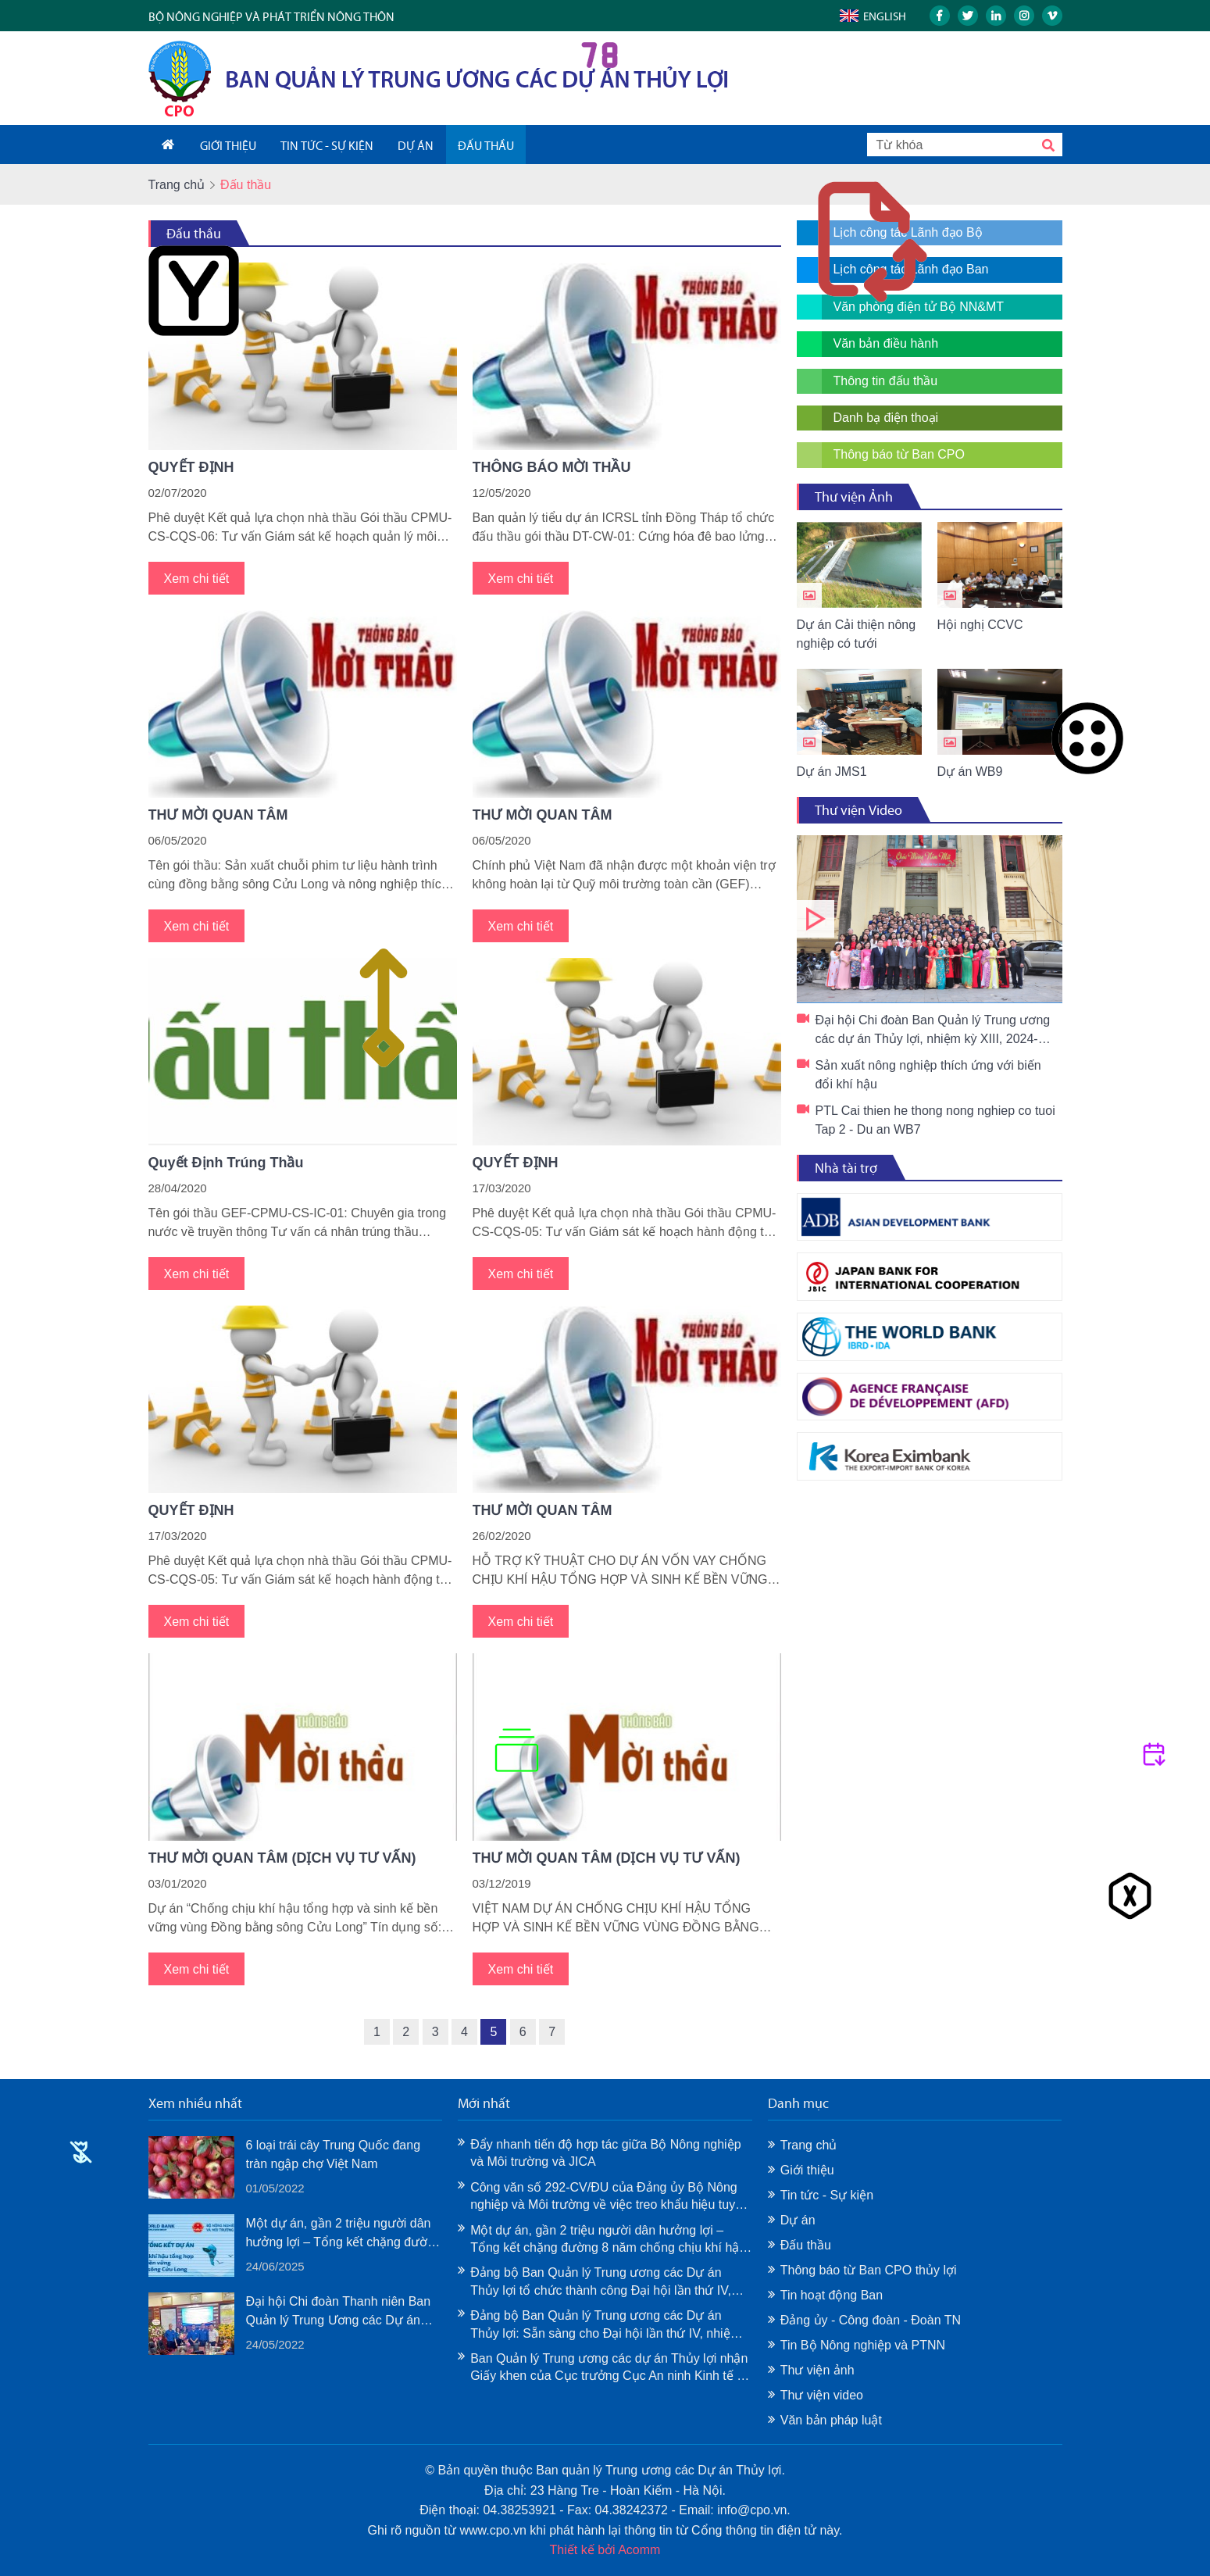  What do you see at coordinates (384, 1008) in the screenshot?
I see `move item up in priority or order` at bounding box center [384, 1008].